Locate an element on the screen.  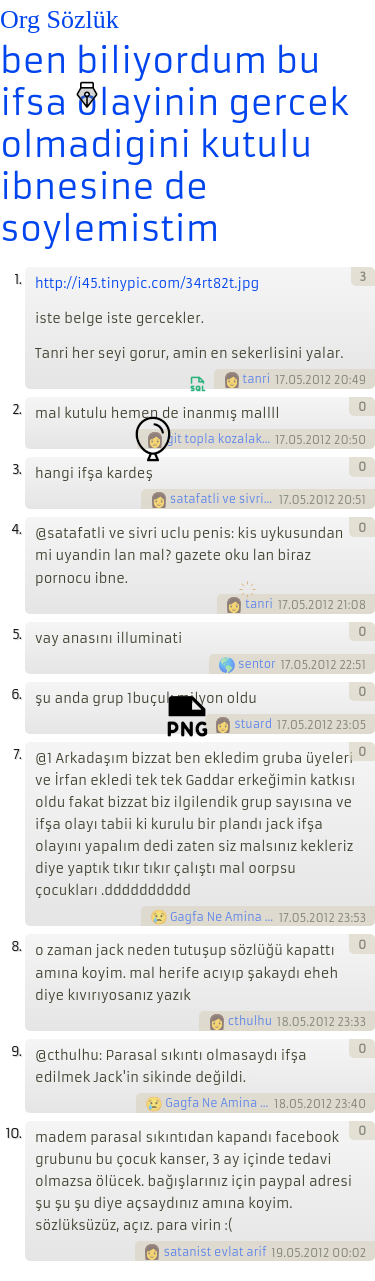
open or view an SQL database file is located at coordinates (197, 384).